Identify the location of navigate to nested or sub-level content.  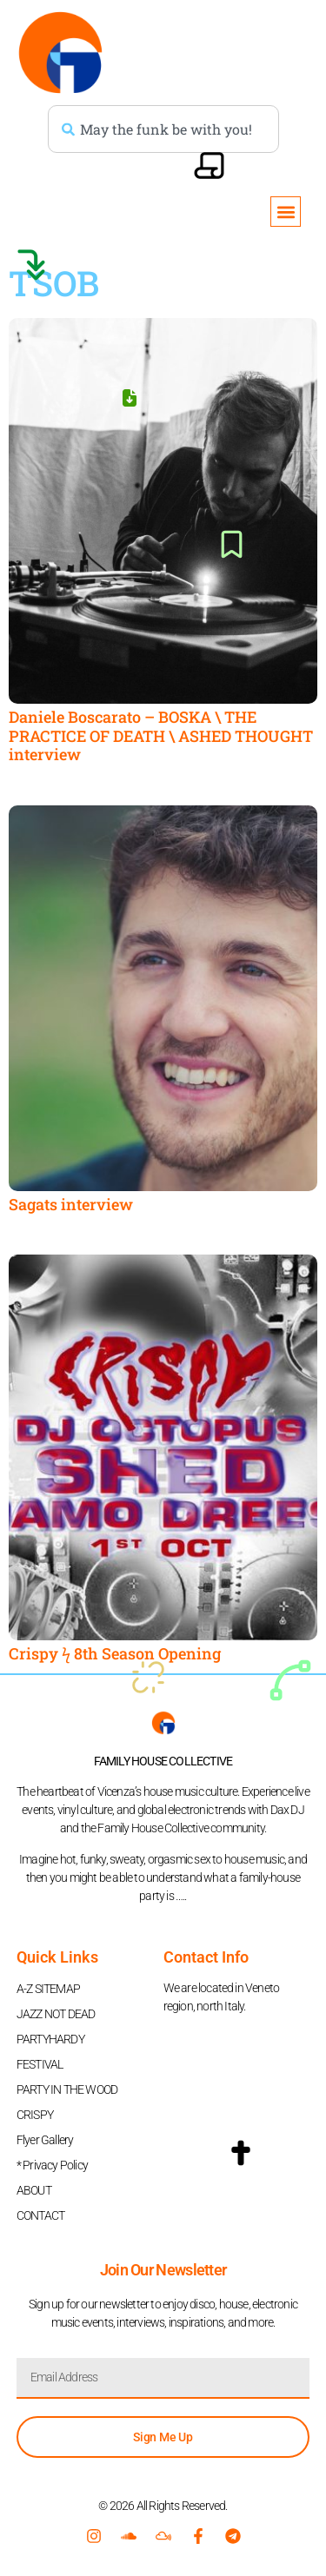
(32, 266).